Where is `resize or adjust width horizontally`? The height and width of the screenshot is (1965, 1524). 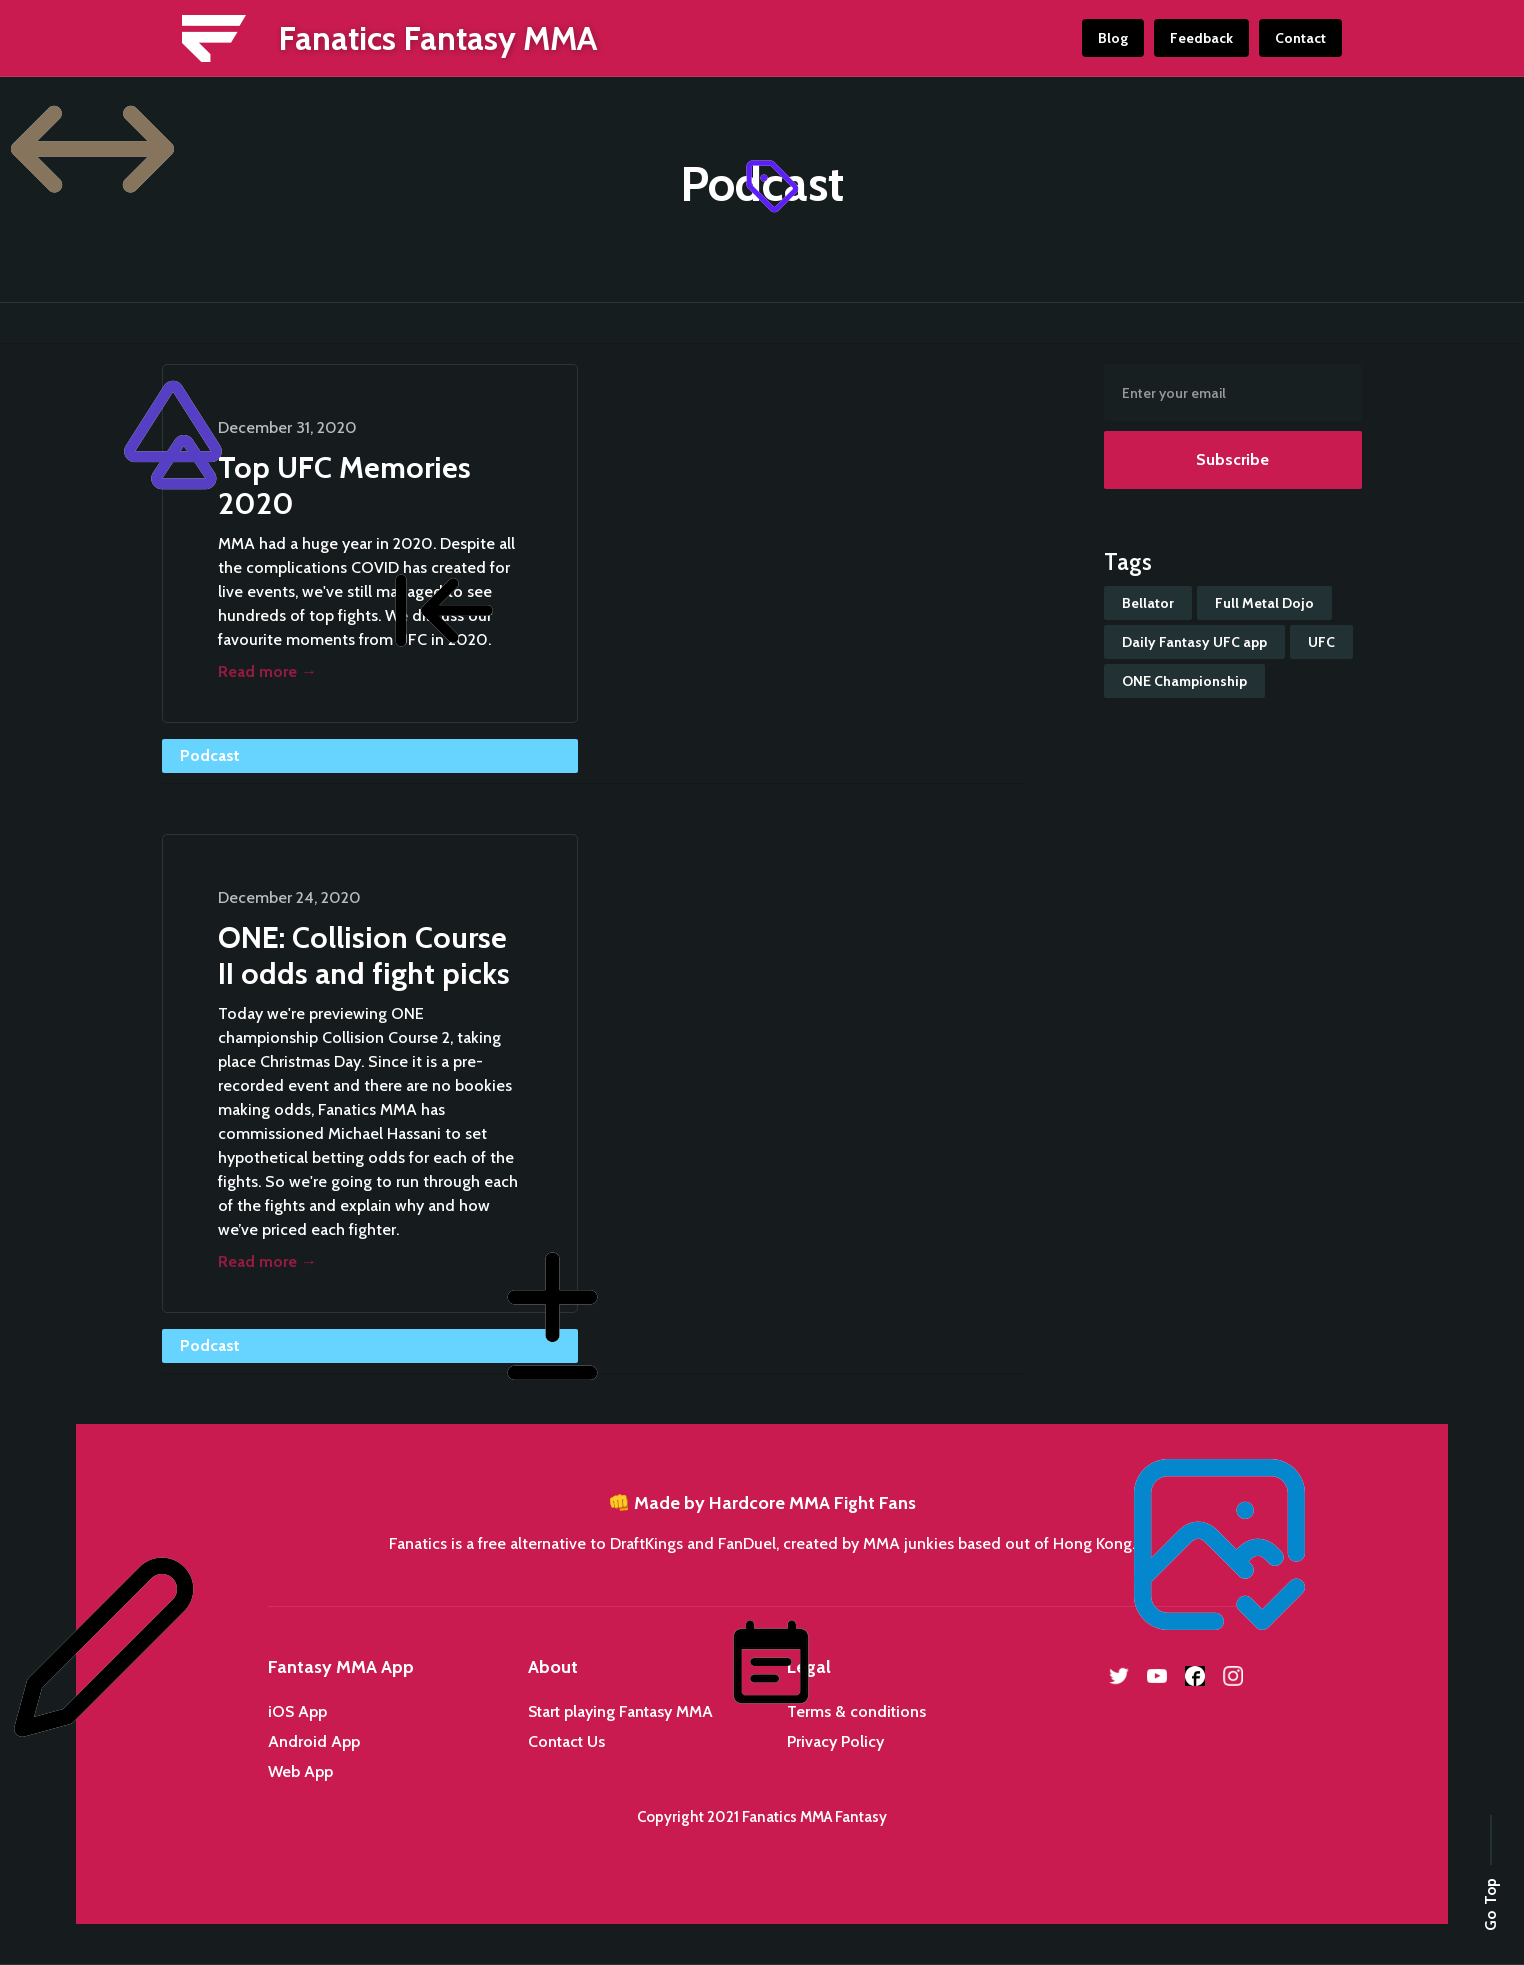 resize or adjust width horizontally is located at coordinates (92, 151).